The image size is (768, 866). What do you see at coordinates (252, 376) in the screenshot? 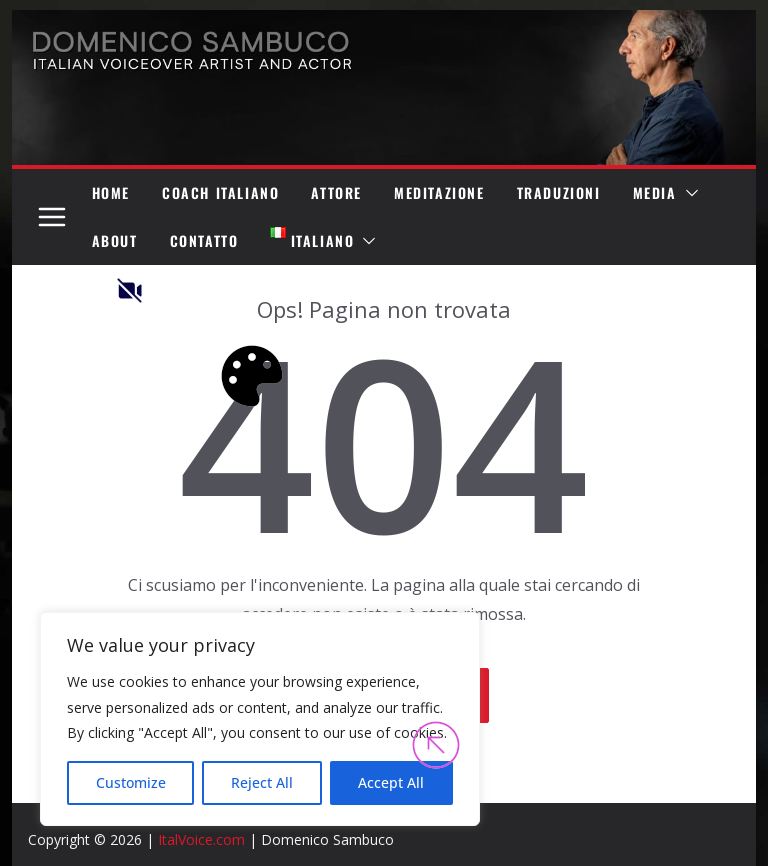
I see `access color and theme settings` at bounding box center [252, 376].